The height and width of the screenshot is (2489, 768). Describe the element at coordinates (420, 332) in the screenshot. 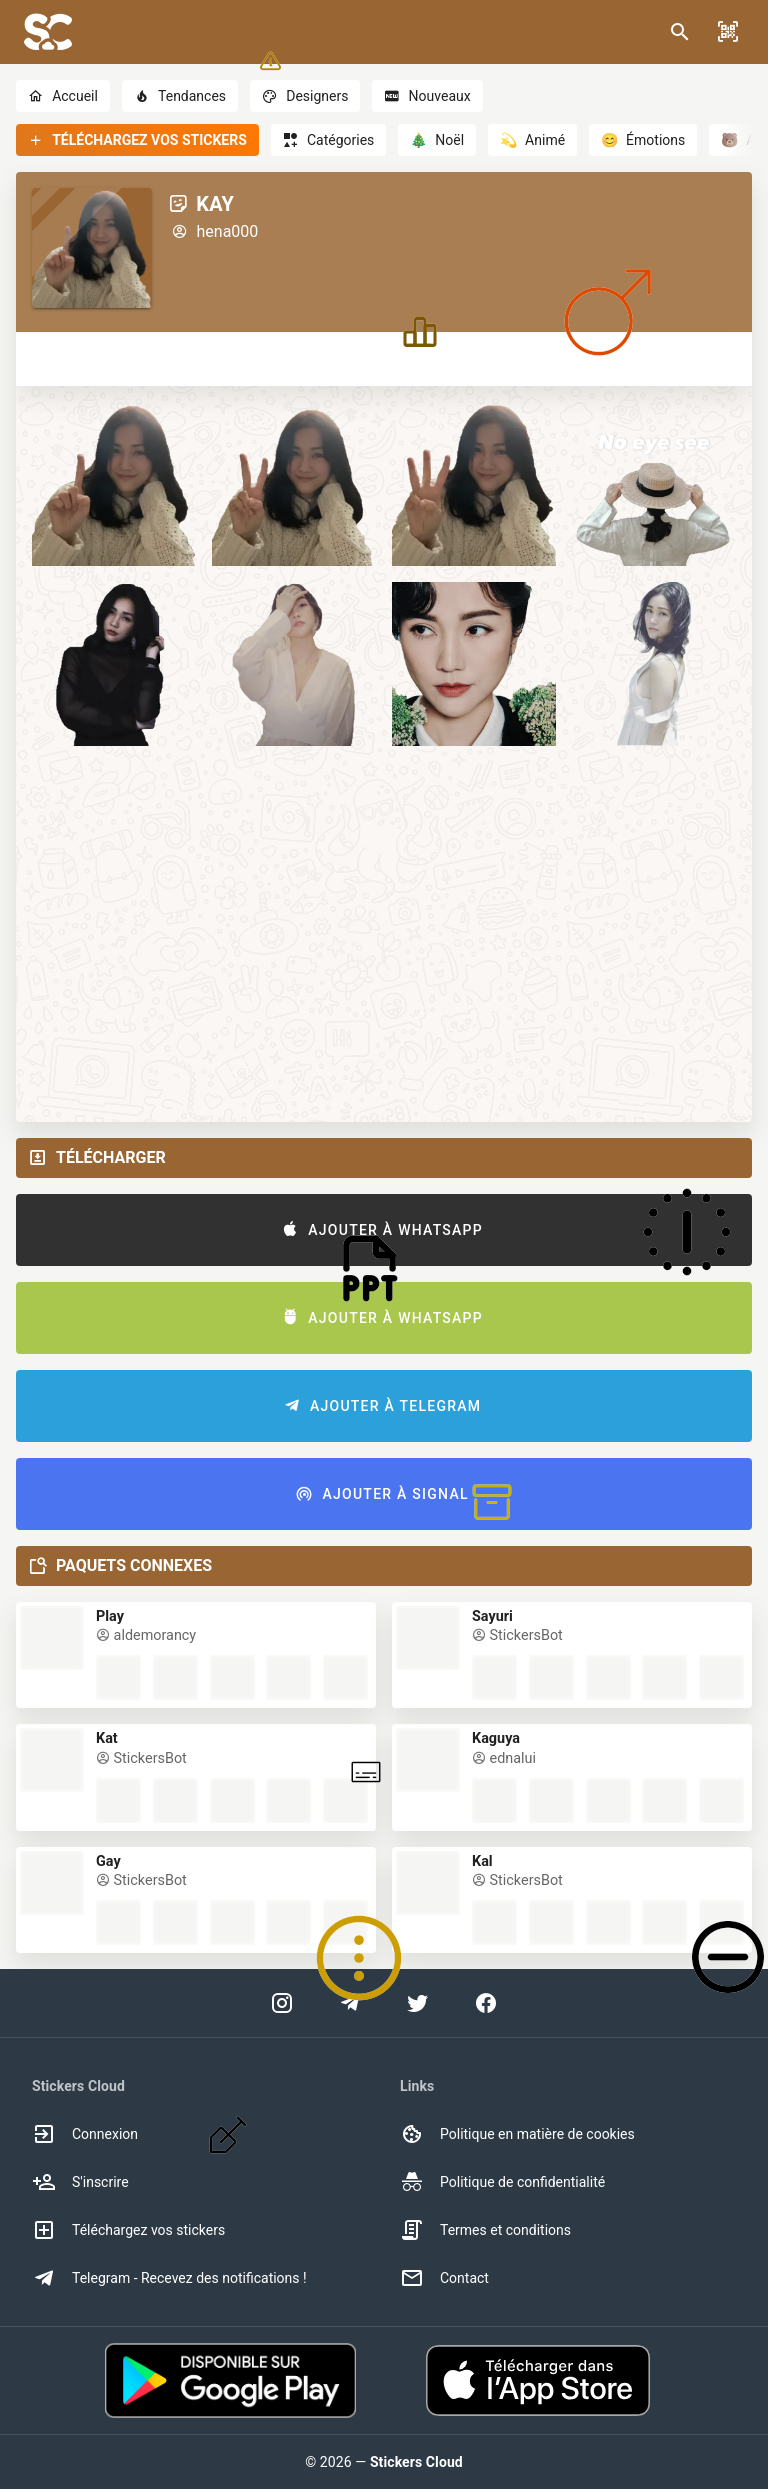

I see `view analytics or statistics` at that location.